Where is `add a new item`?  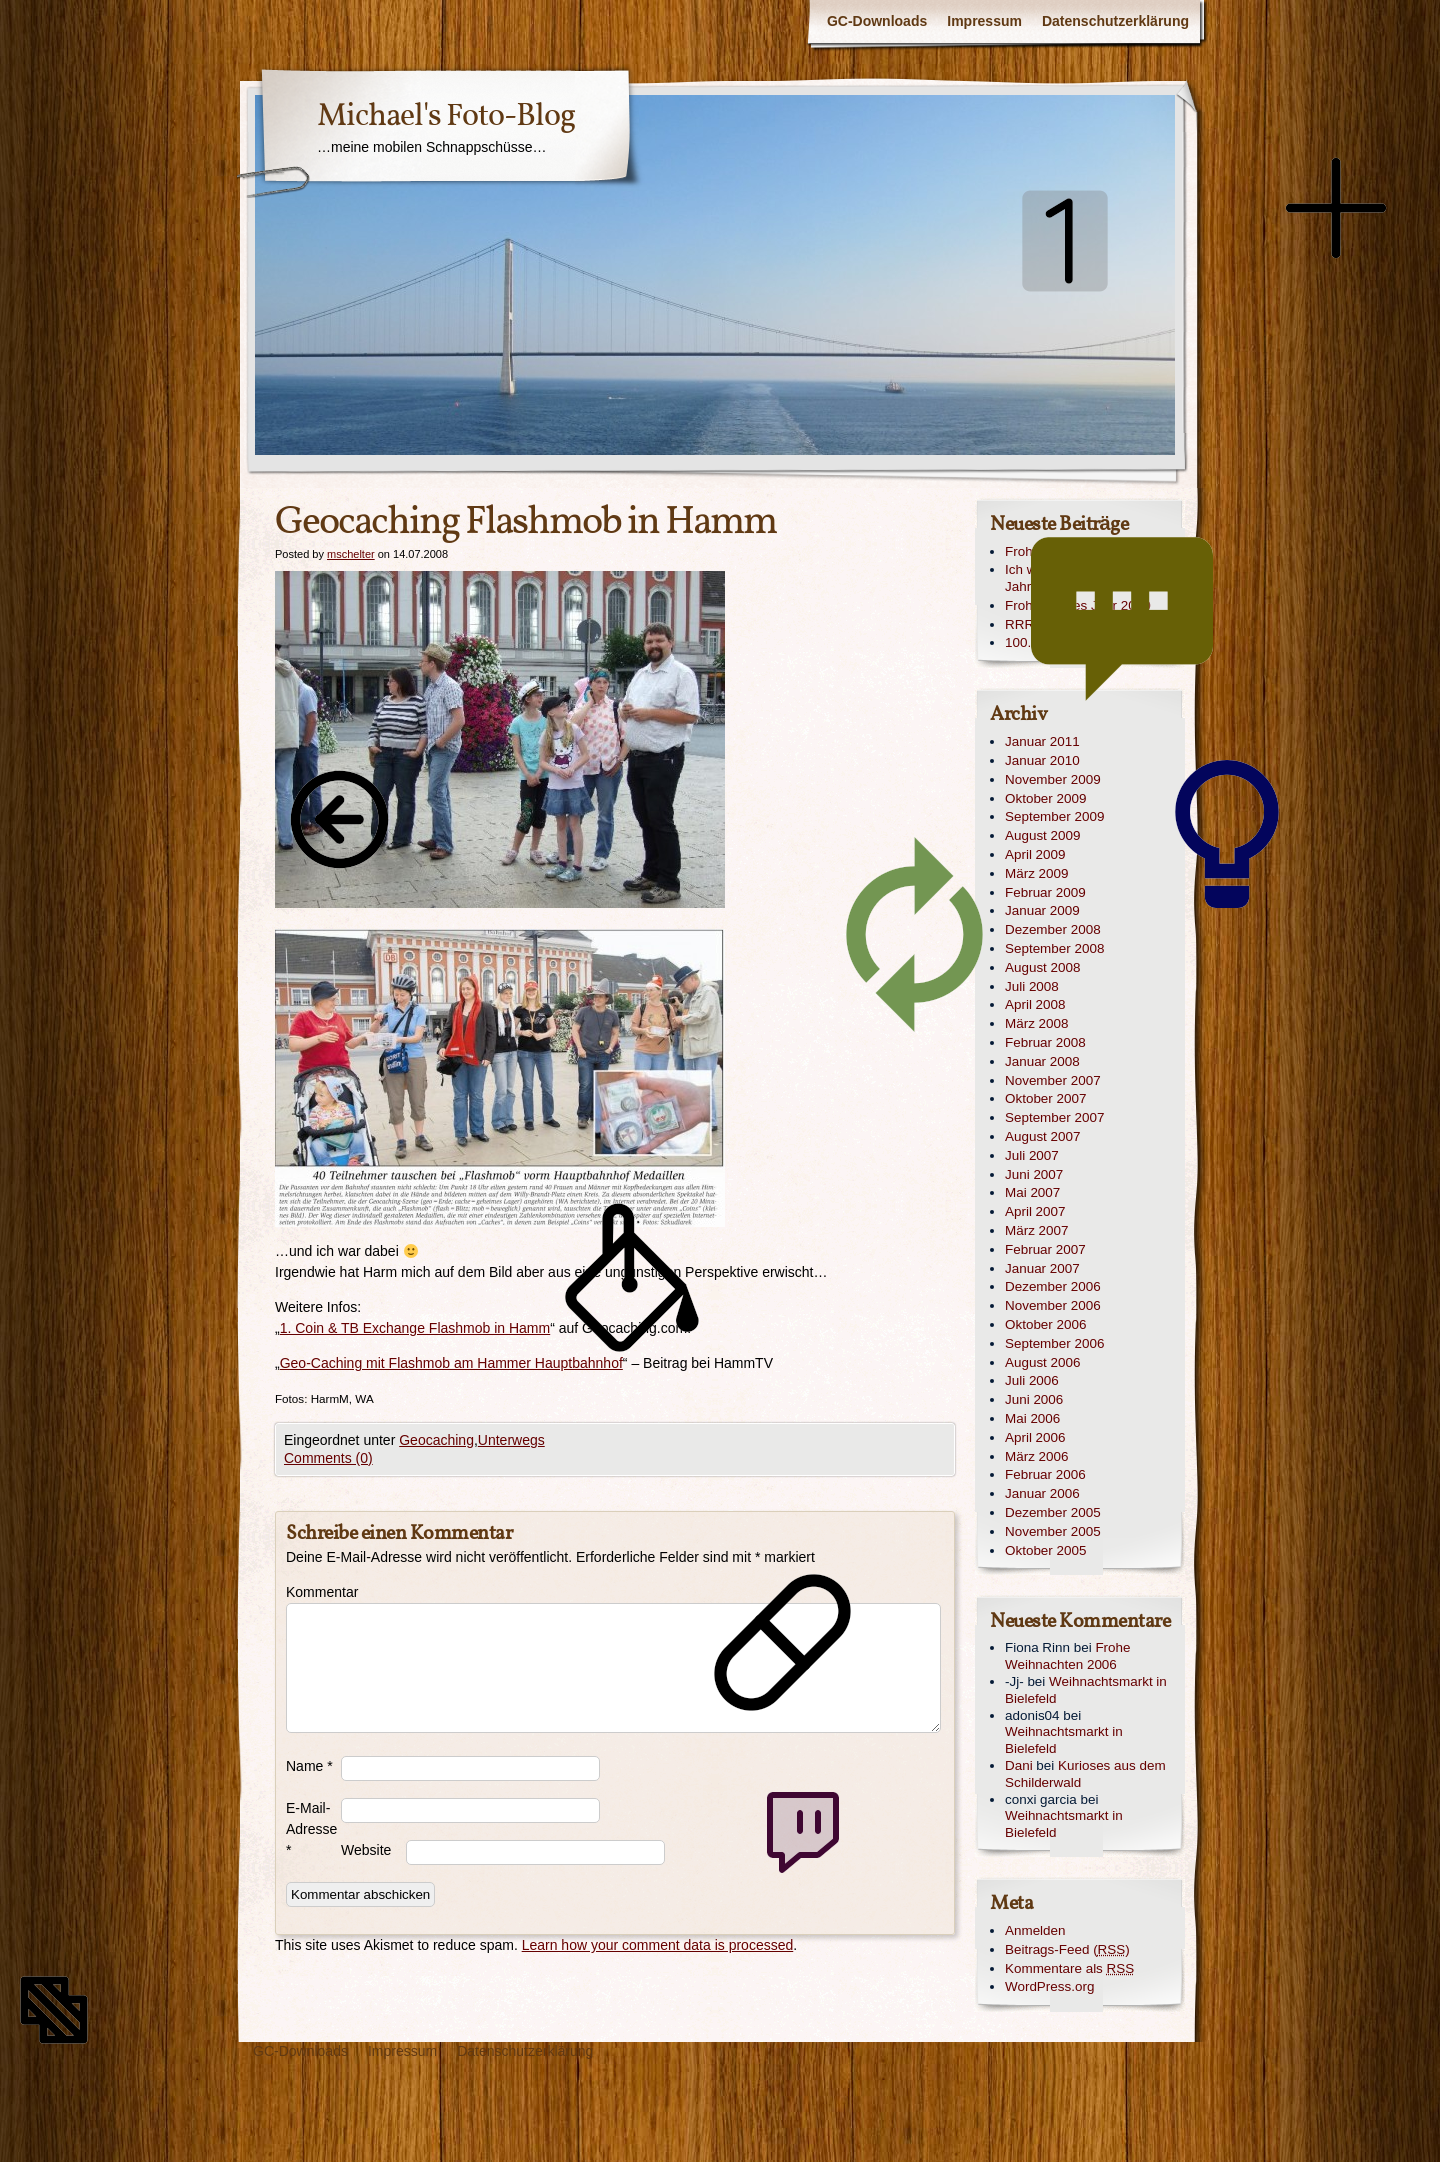 add a new item is located at coordinates (1336, 208).